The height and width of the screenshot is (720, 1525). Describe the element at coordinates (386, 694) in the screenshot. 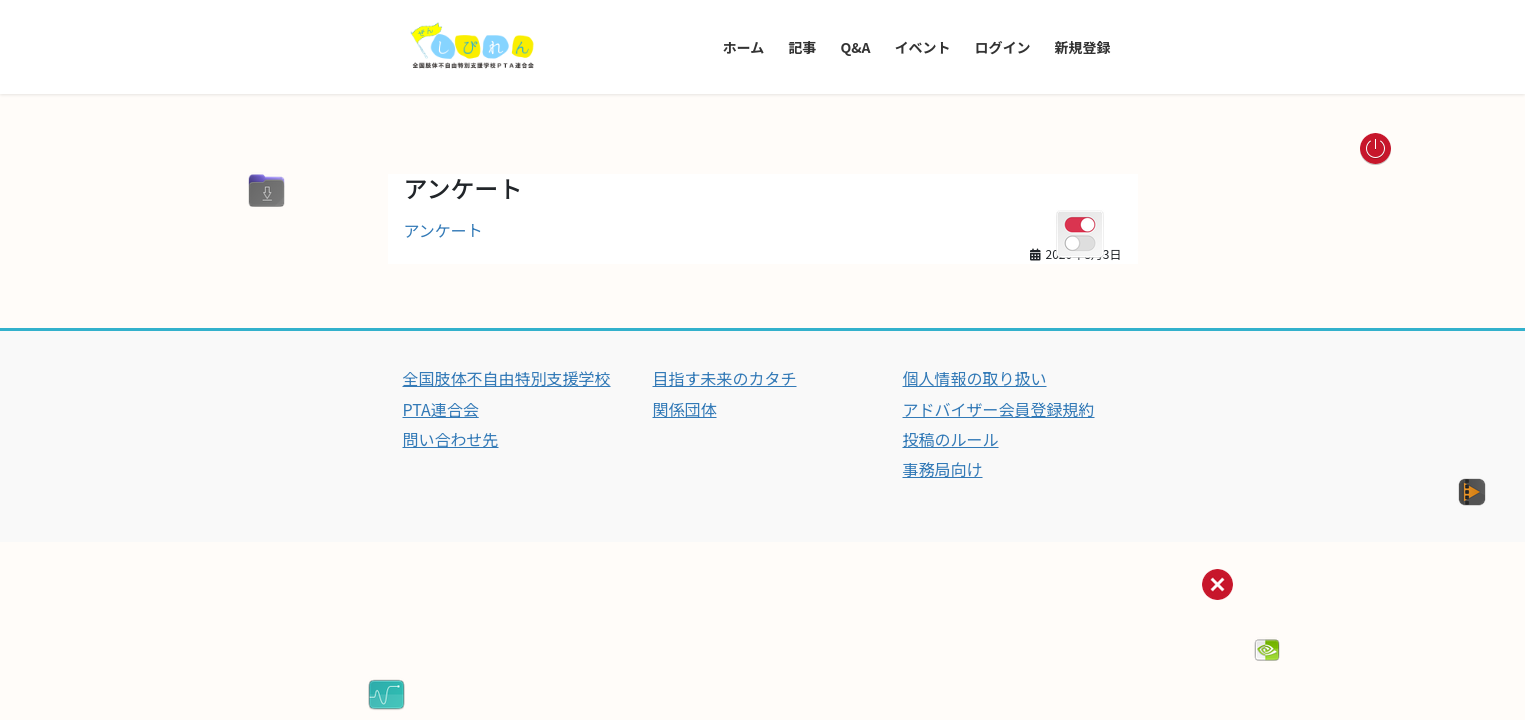

I see `open system resource monitor` at that location.